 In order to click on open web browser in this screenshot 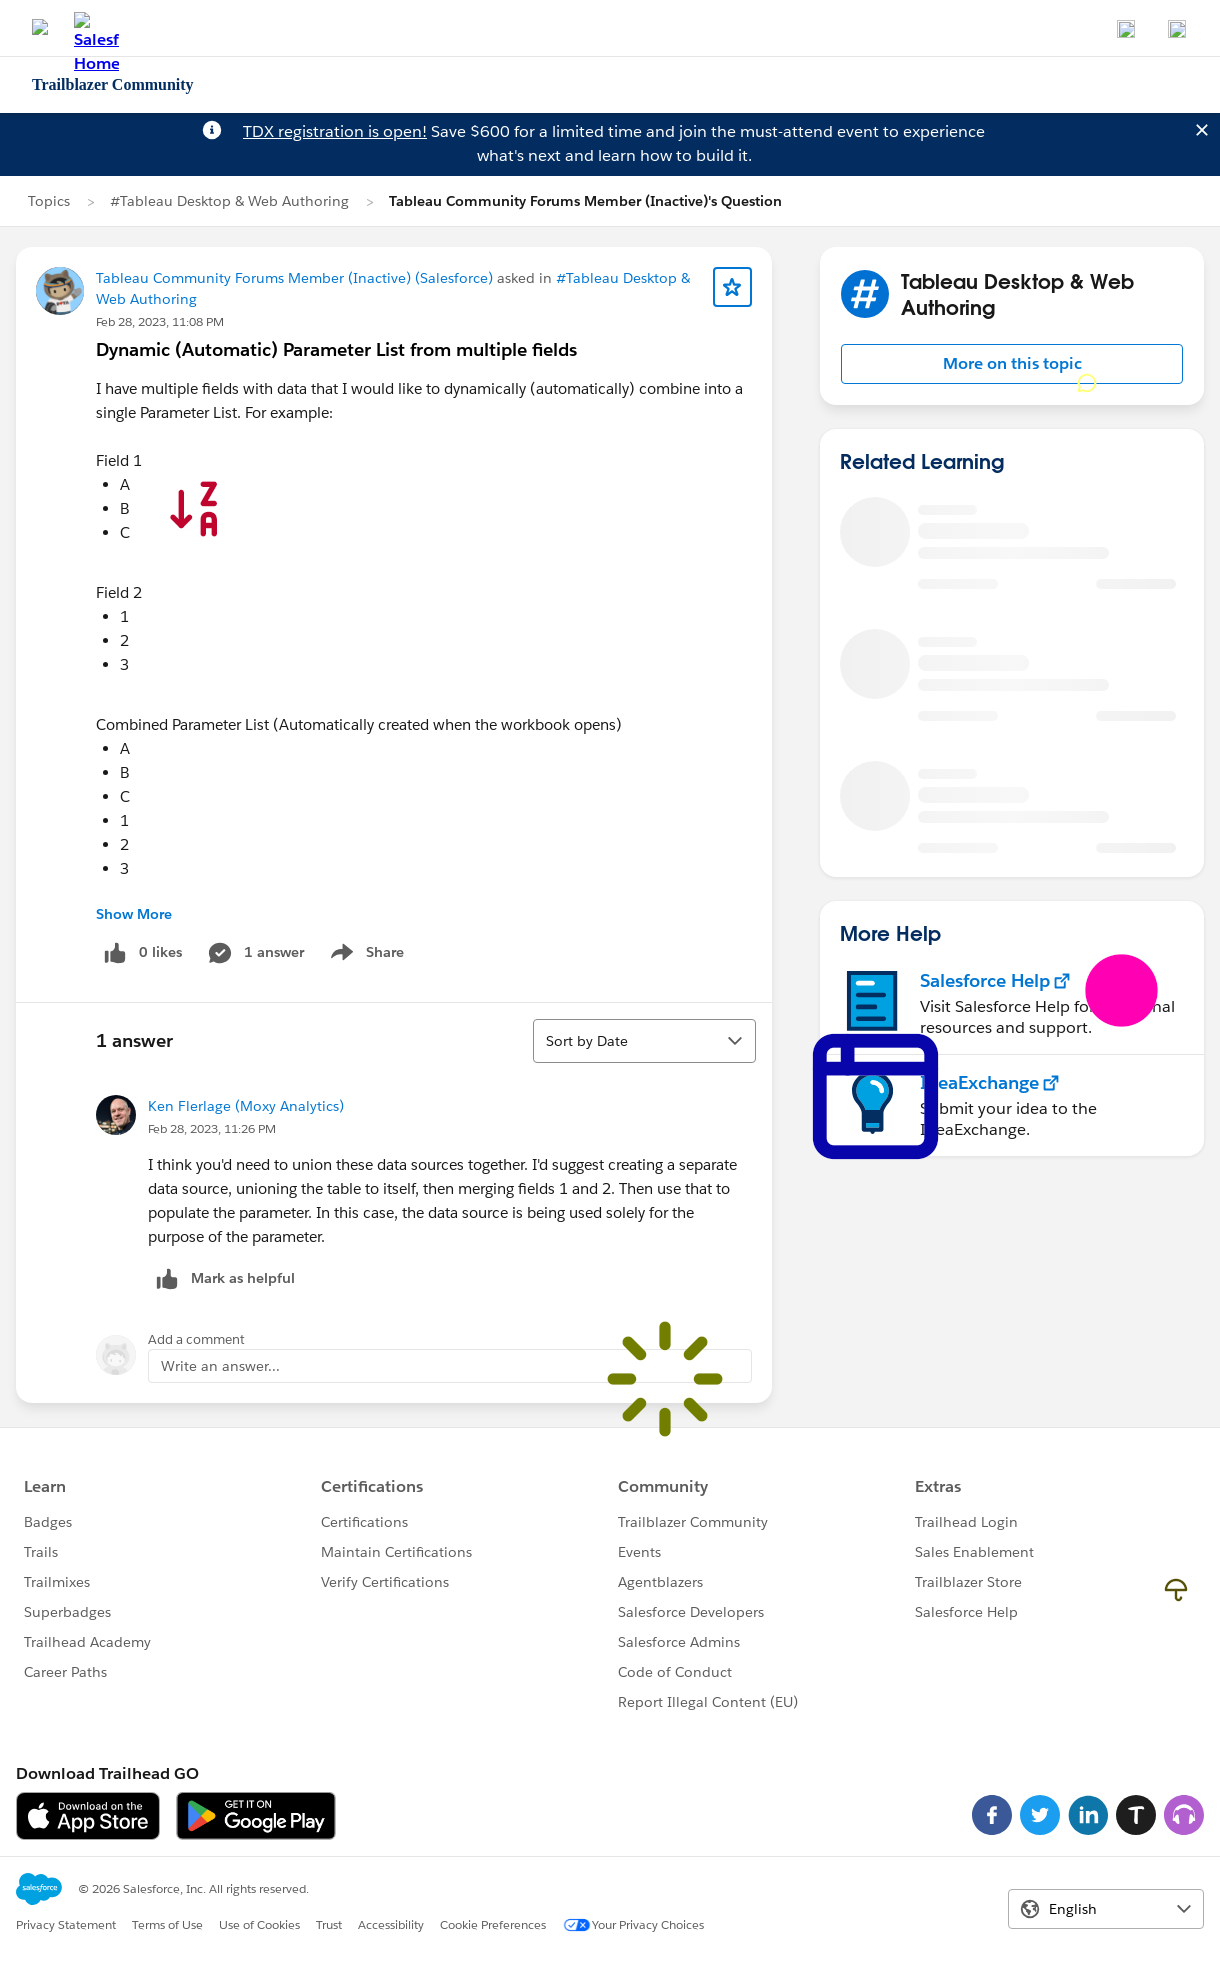, I will do `click(875, 1096)`.